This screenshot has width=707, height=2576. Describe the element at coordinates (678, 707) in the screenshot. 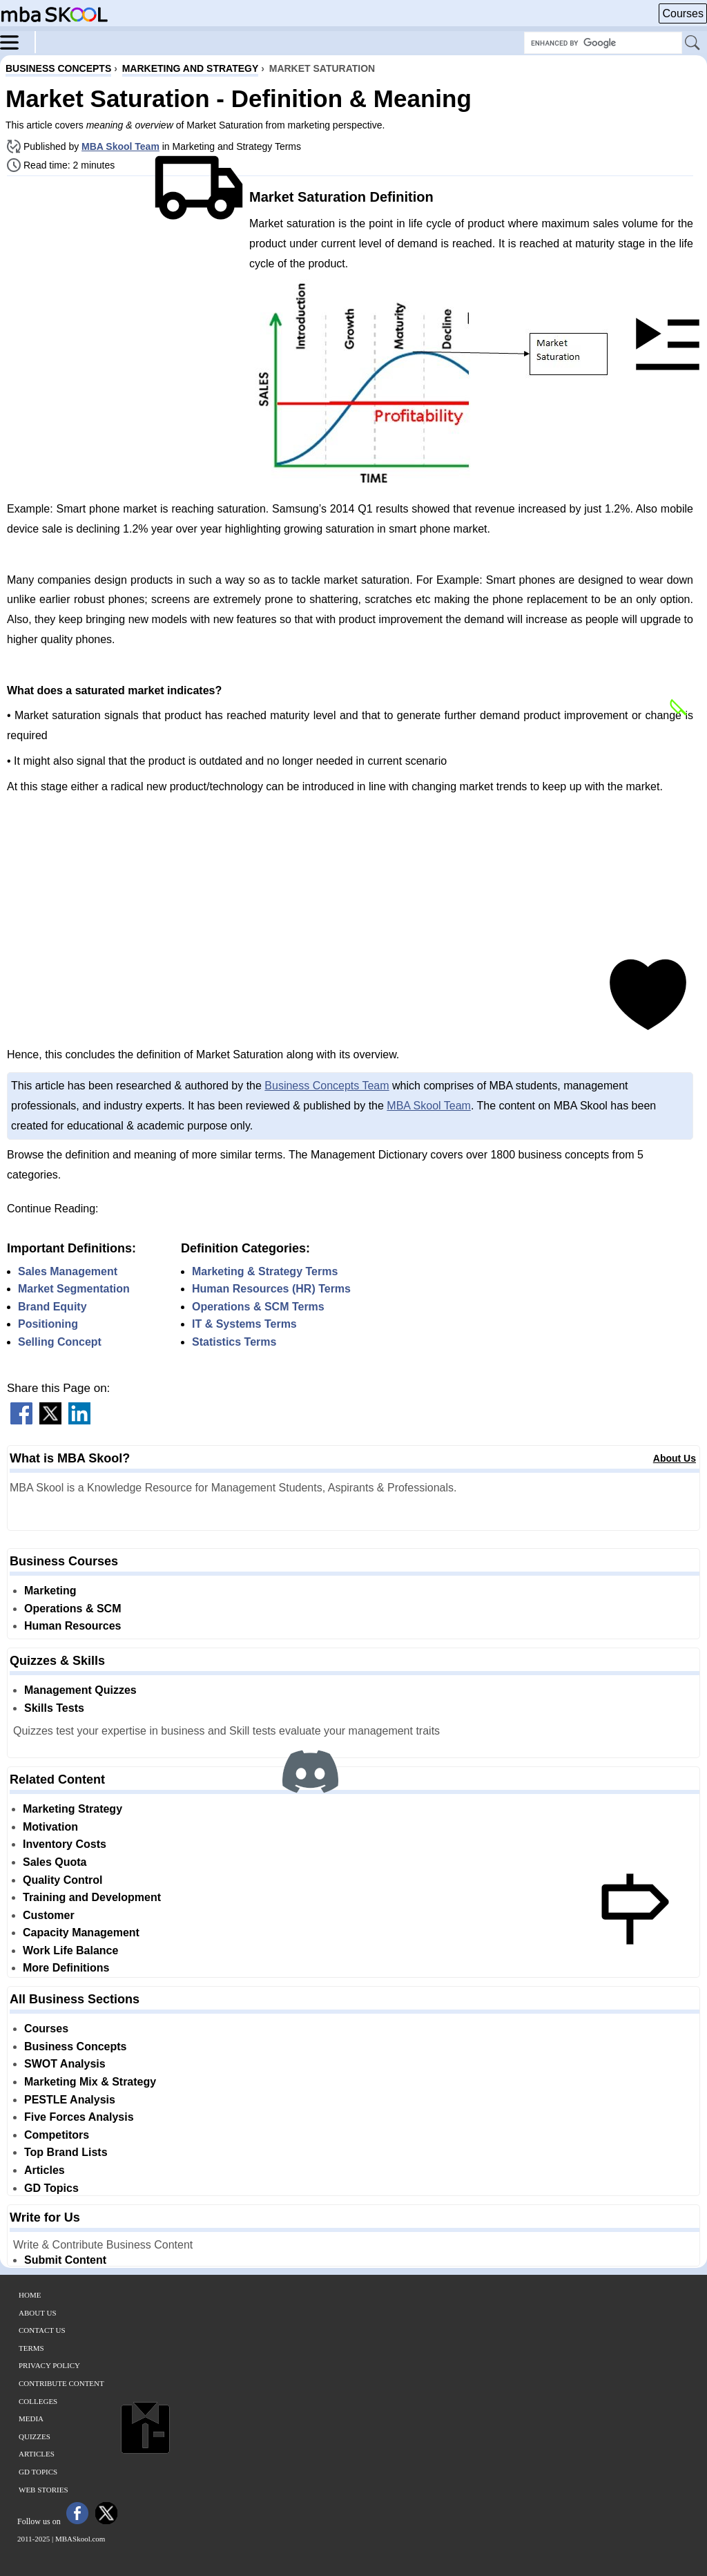

I see `access cooking or recipe features` at that location.